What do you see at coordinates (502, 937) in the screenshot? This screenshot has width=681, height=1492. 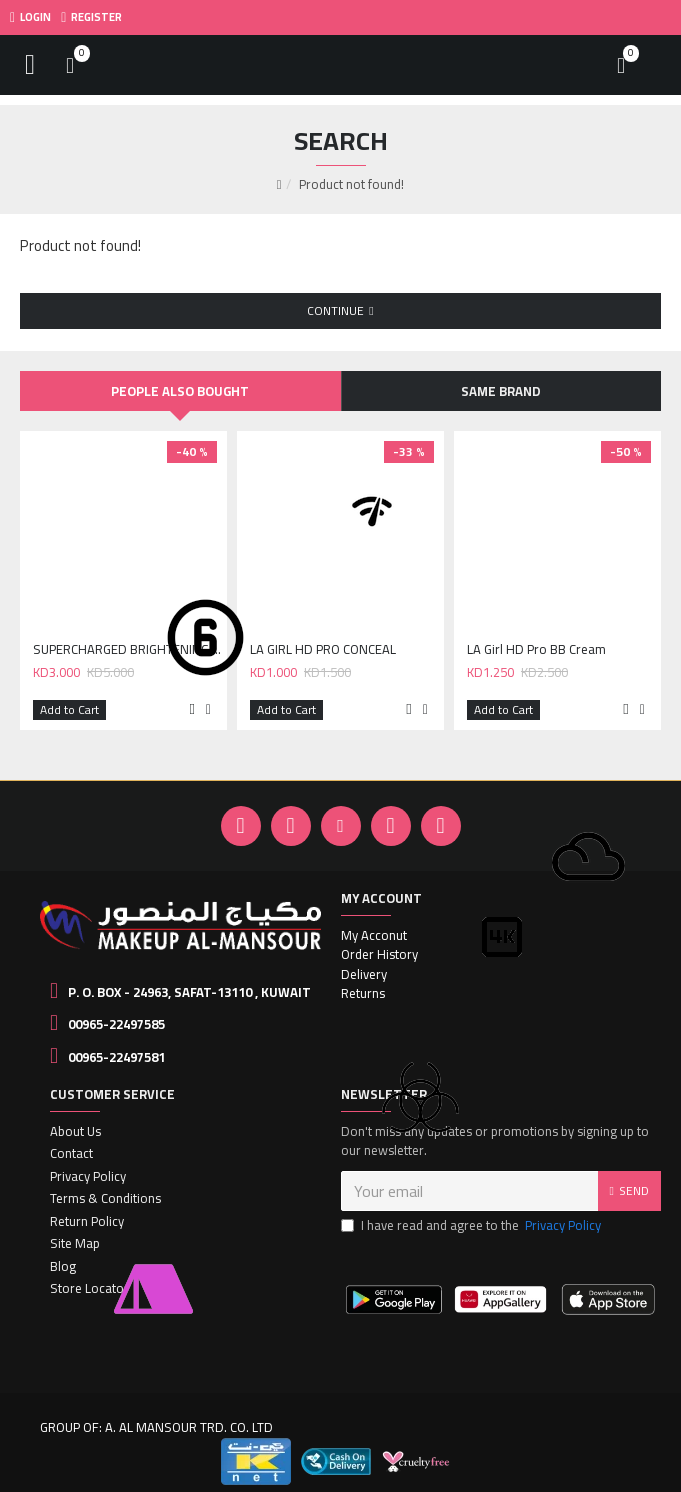 I see `switch to 4k video resolution` at bounding box center [502, 937].